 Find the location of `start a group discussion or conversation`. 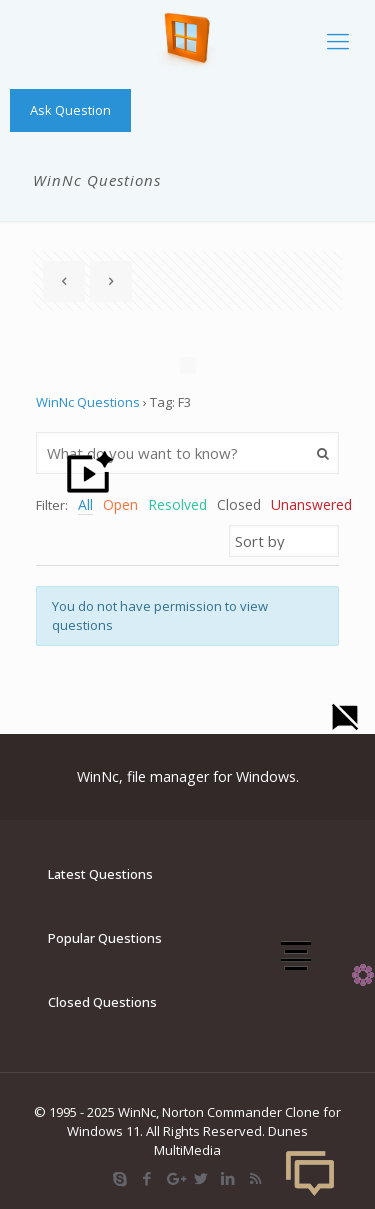

start a group discussion or conversation is located at coordinates (310, 1173).